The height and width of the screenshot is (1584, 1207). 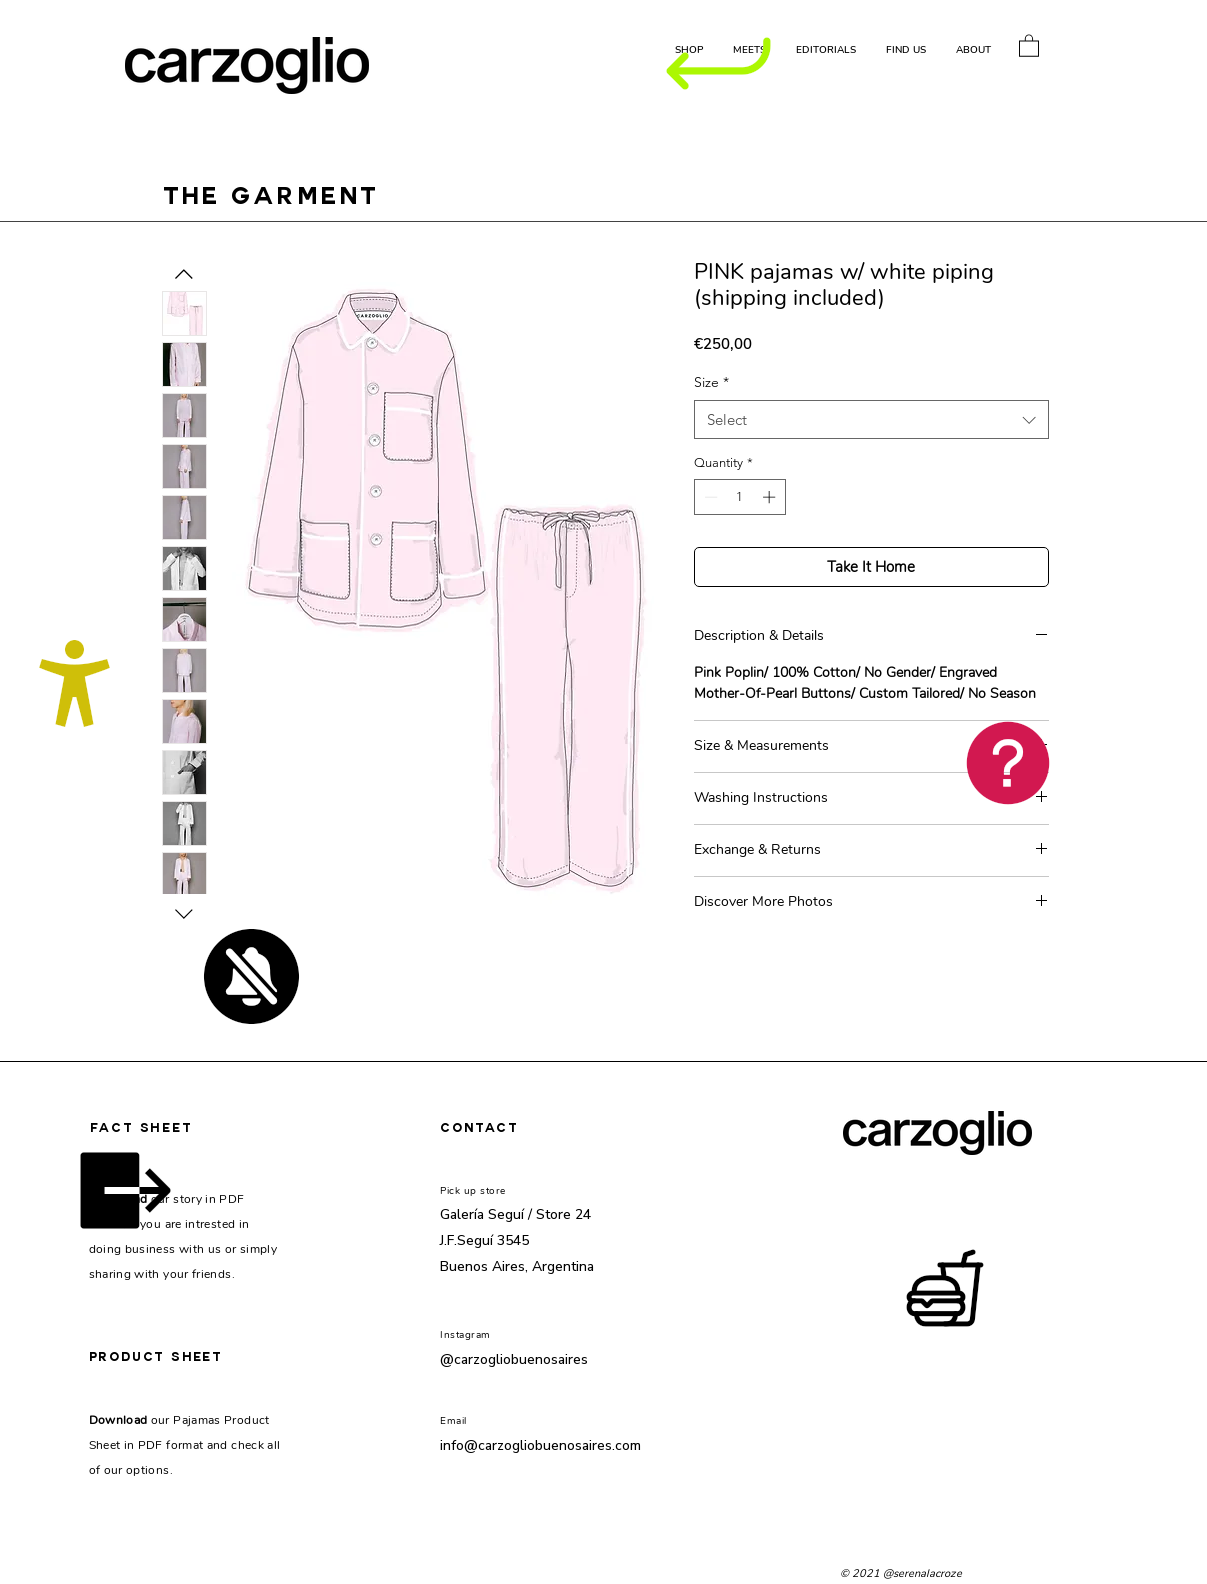 I want to click on access accessibility settings, so click(x=74, y=683).